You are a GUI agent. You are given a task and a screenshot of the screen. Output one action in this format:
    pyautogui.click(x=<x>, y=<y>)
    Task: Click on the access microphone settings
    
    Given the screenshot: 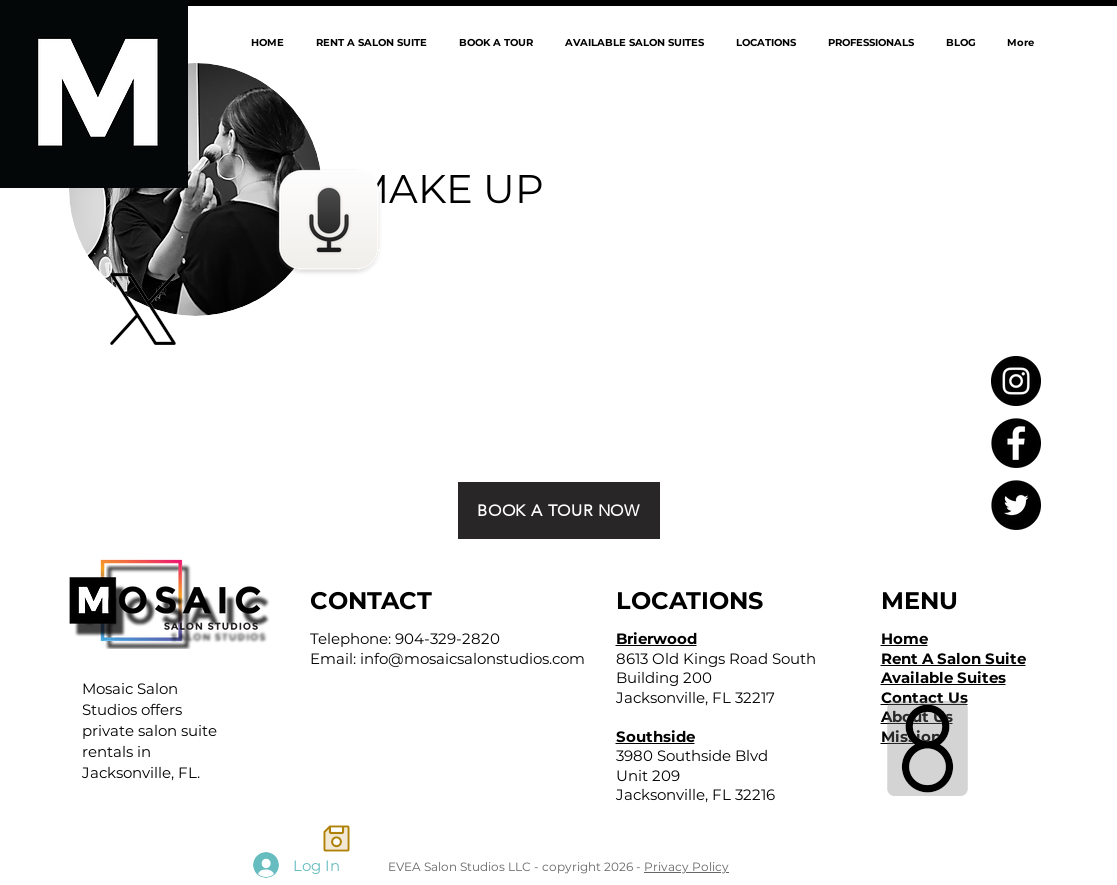 What is the action you would take?
    pyautogui.click(x=329, y=220)
    